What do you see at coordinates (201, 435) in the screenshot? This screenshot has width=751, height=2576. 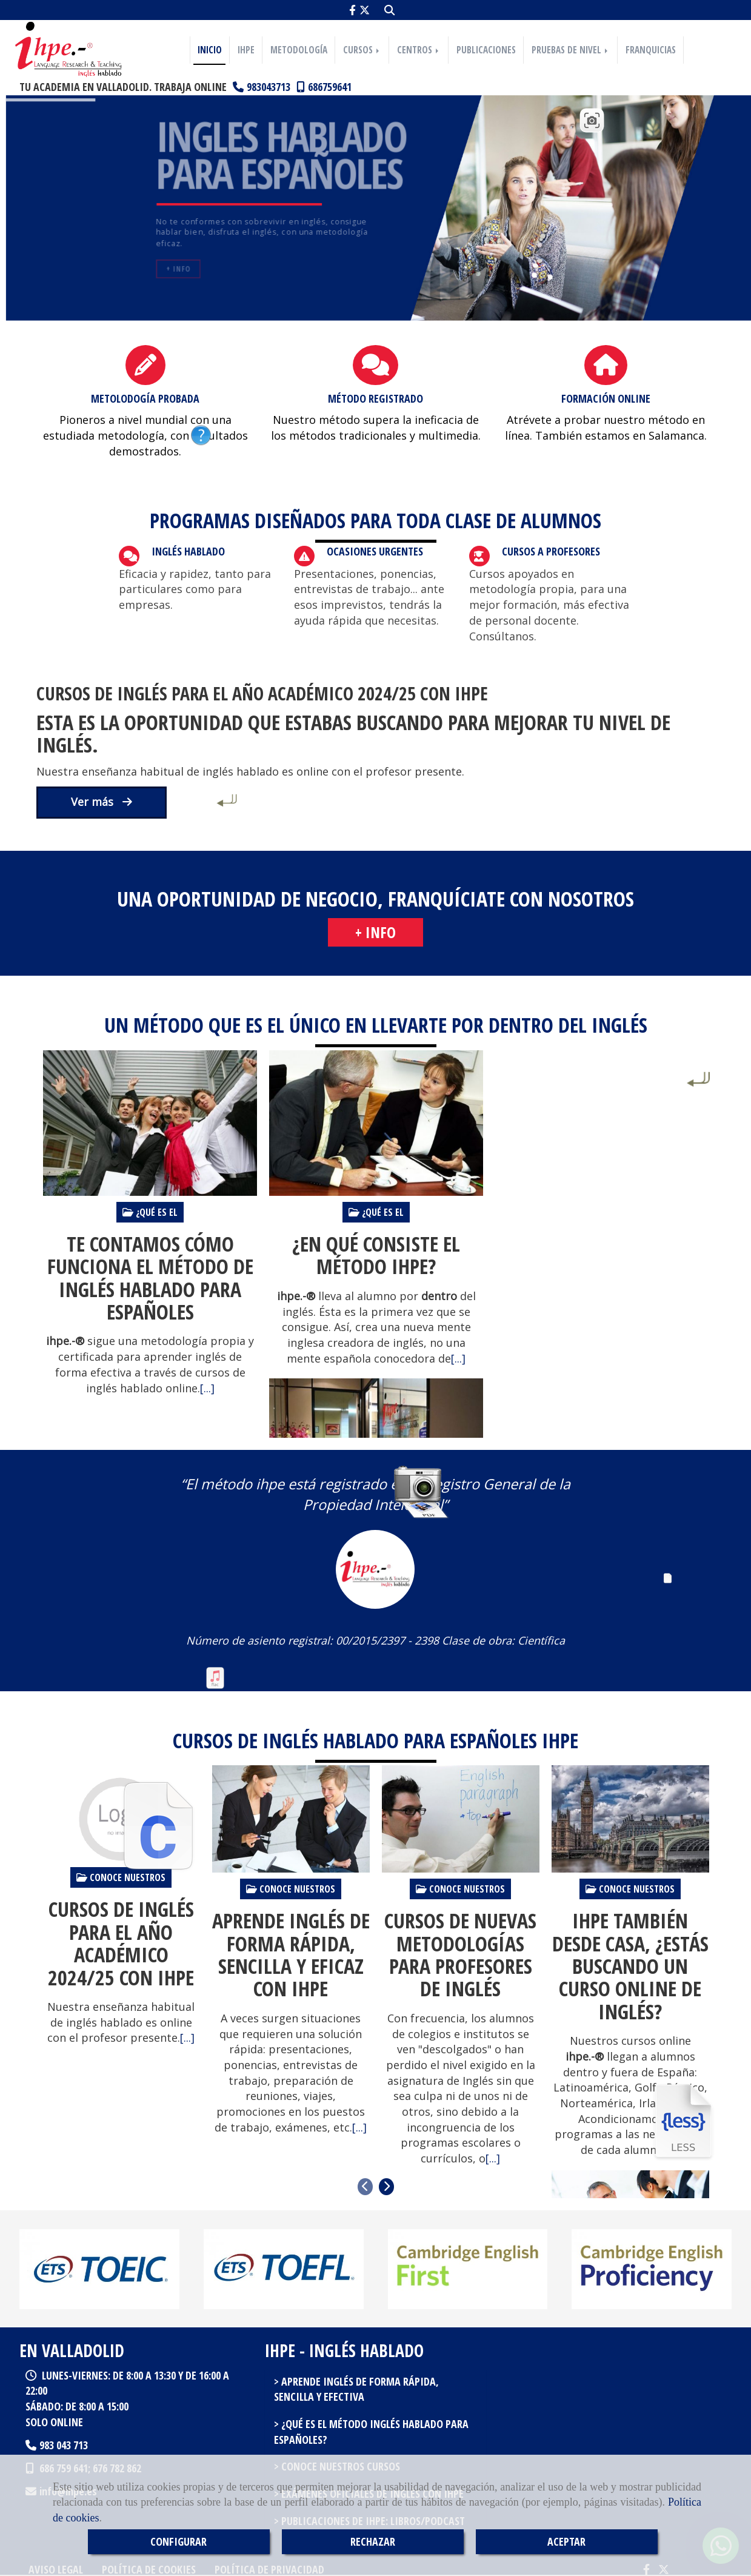 I see `access help documentation` at bounding box center [201, 435].